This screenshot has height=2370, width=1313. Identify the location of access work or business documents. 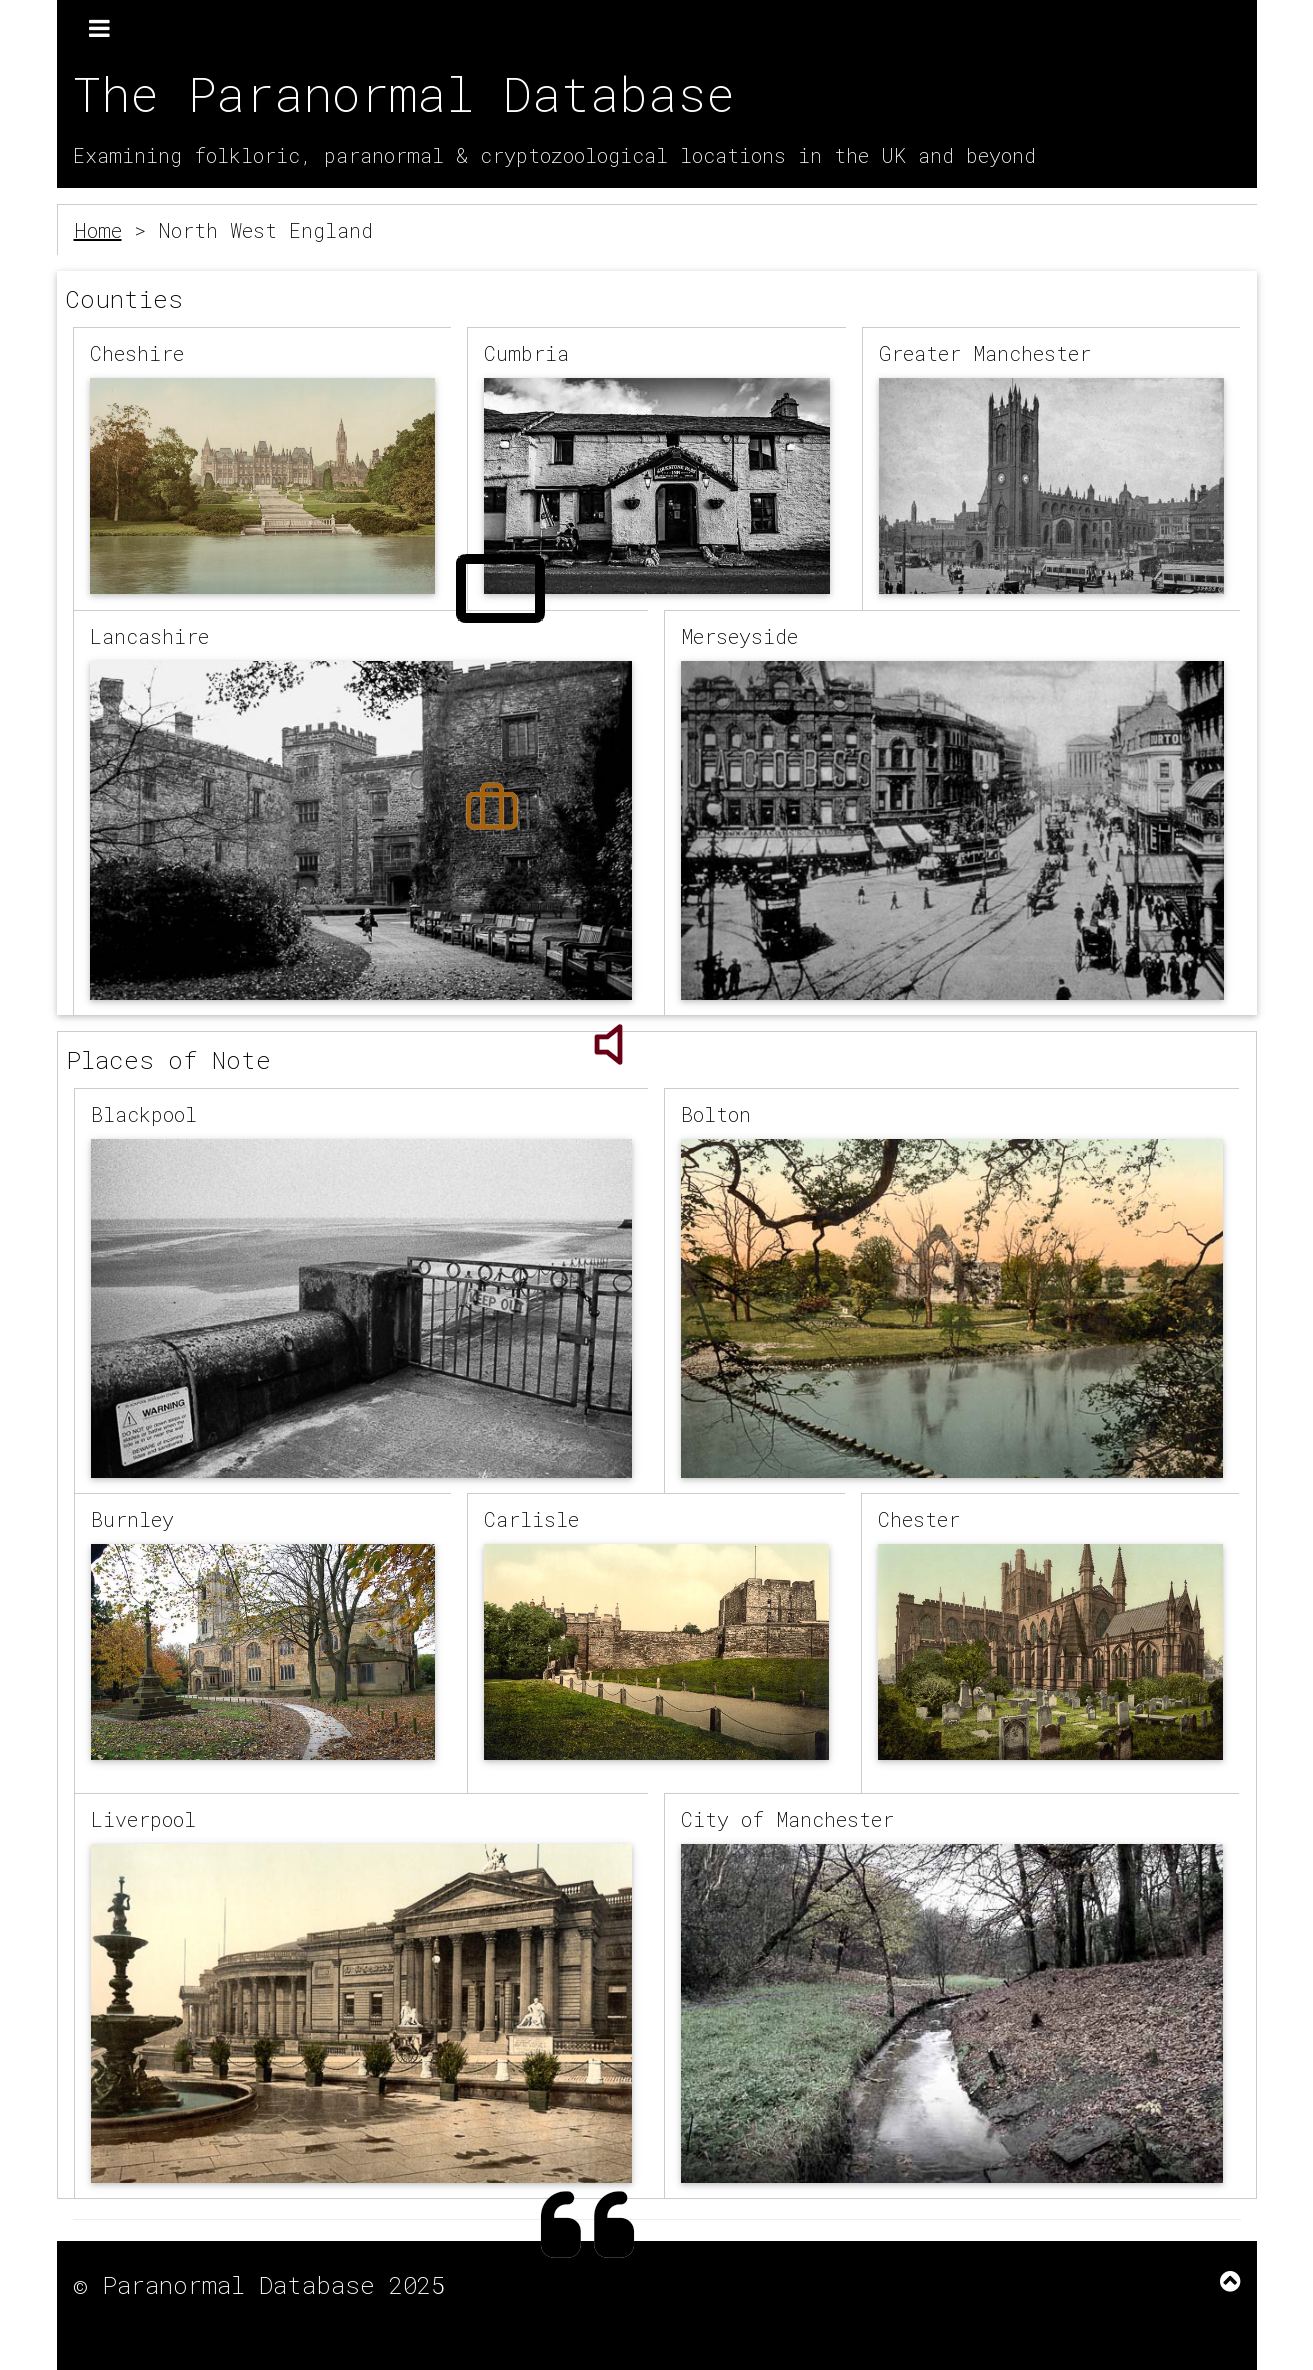
(492, 806).